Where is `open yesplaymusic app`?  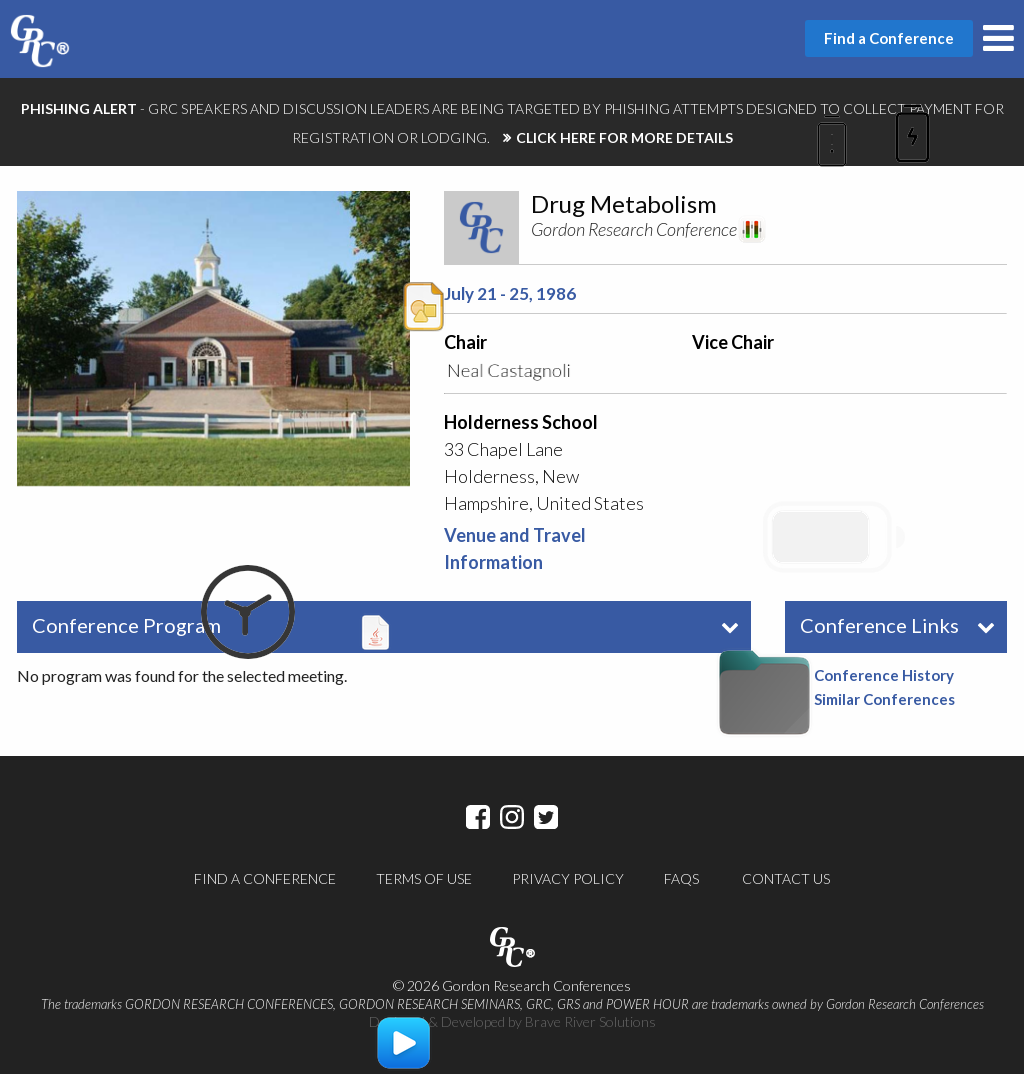
open yesplaymusic app is located at coordinates (403, 1043).